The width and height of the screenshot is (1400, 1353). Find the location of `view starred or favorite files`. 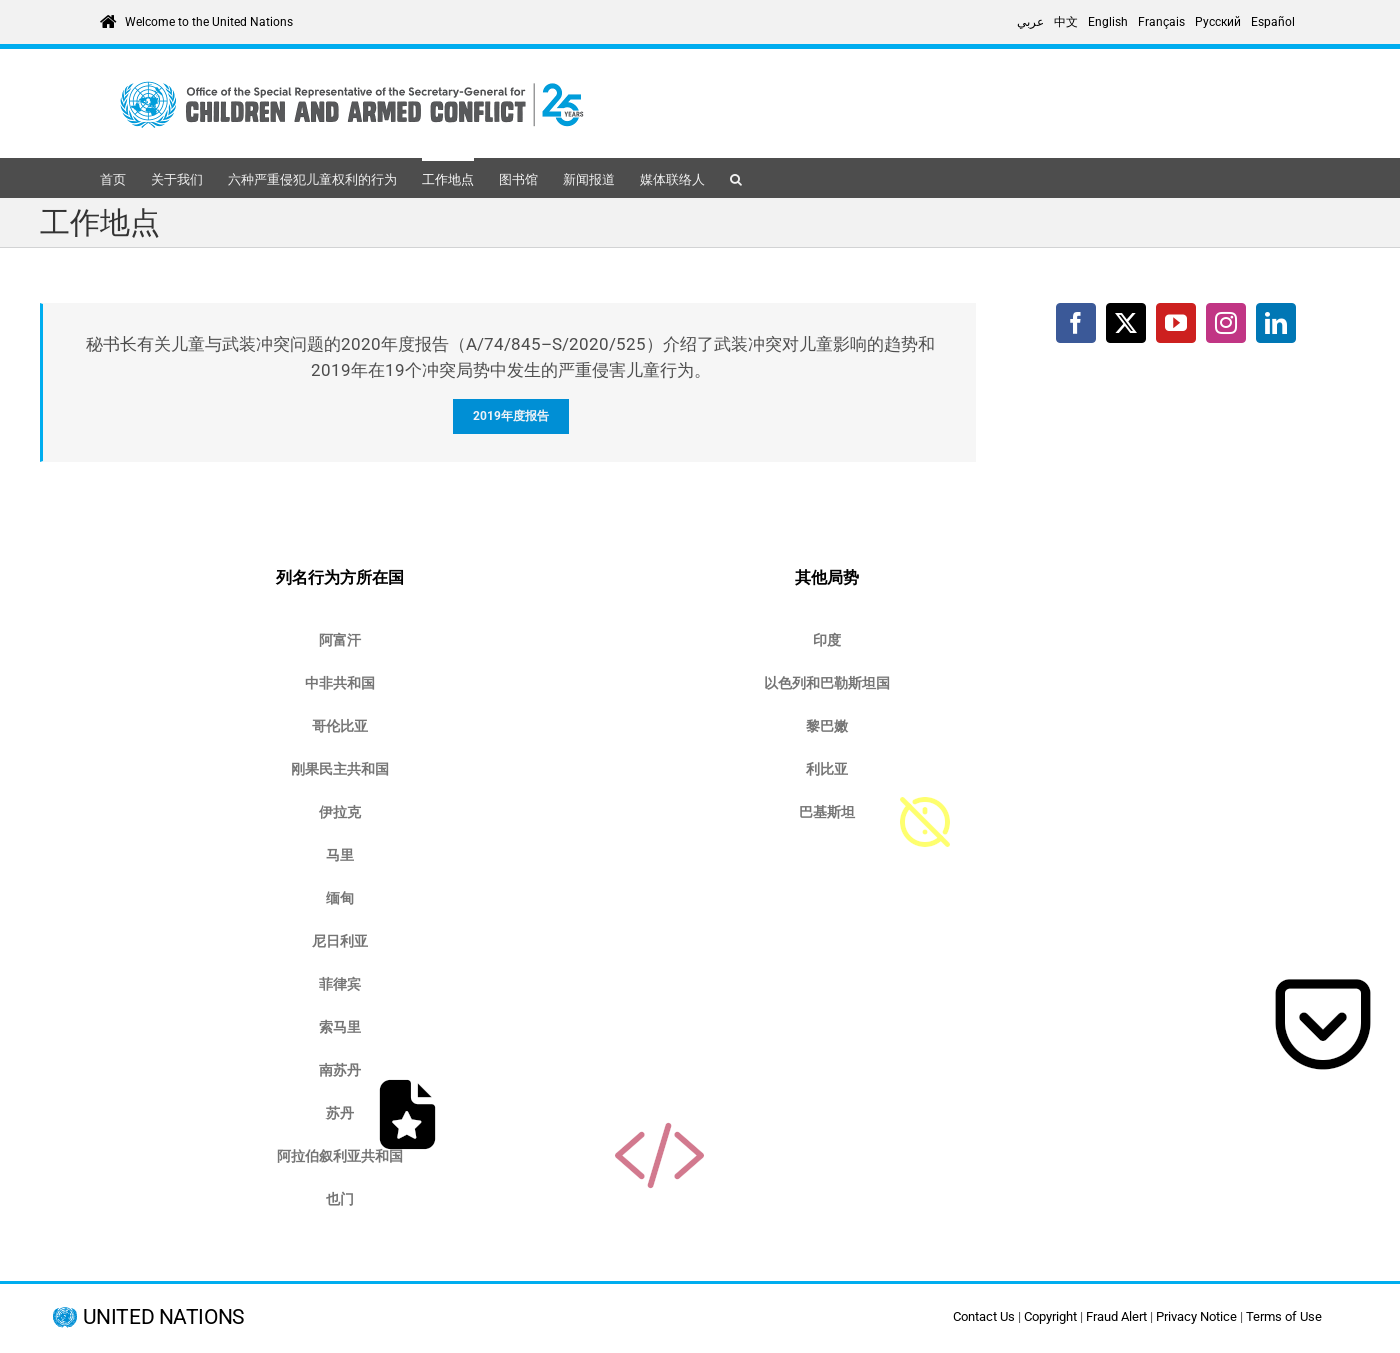

view starred or favorite files is located at coordinates (407, 1114).